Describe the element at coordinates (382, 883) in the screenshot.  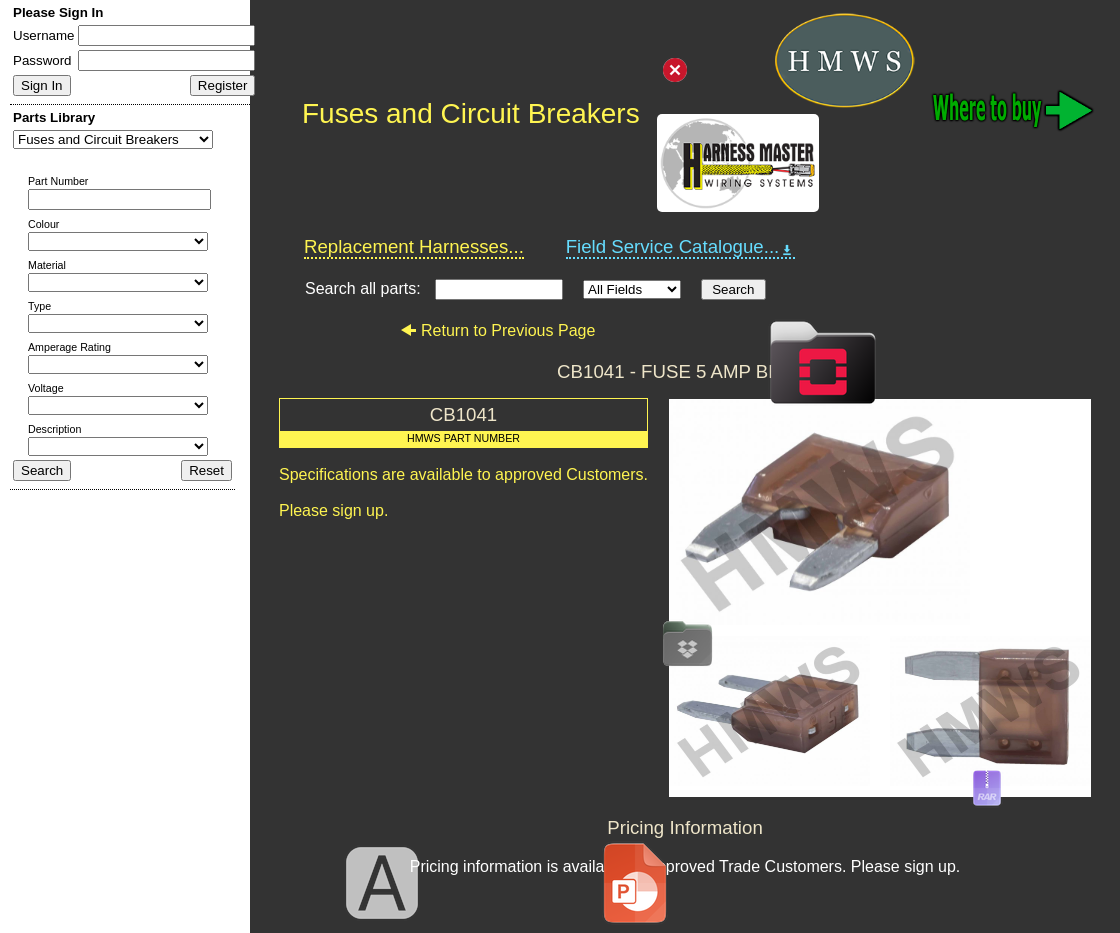
I see `M_Library_TextStyle_Icon icon` at that location.